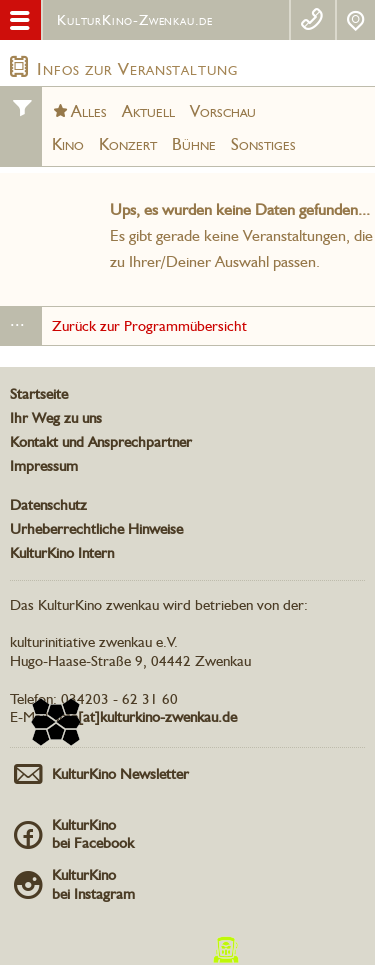 This screenshot has height=965, width=375. Describe the element at coordinates (226, 949) in the screenshot. I see `indicates hazardous material or contamination zone` at that location.